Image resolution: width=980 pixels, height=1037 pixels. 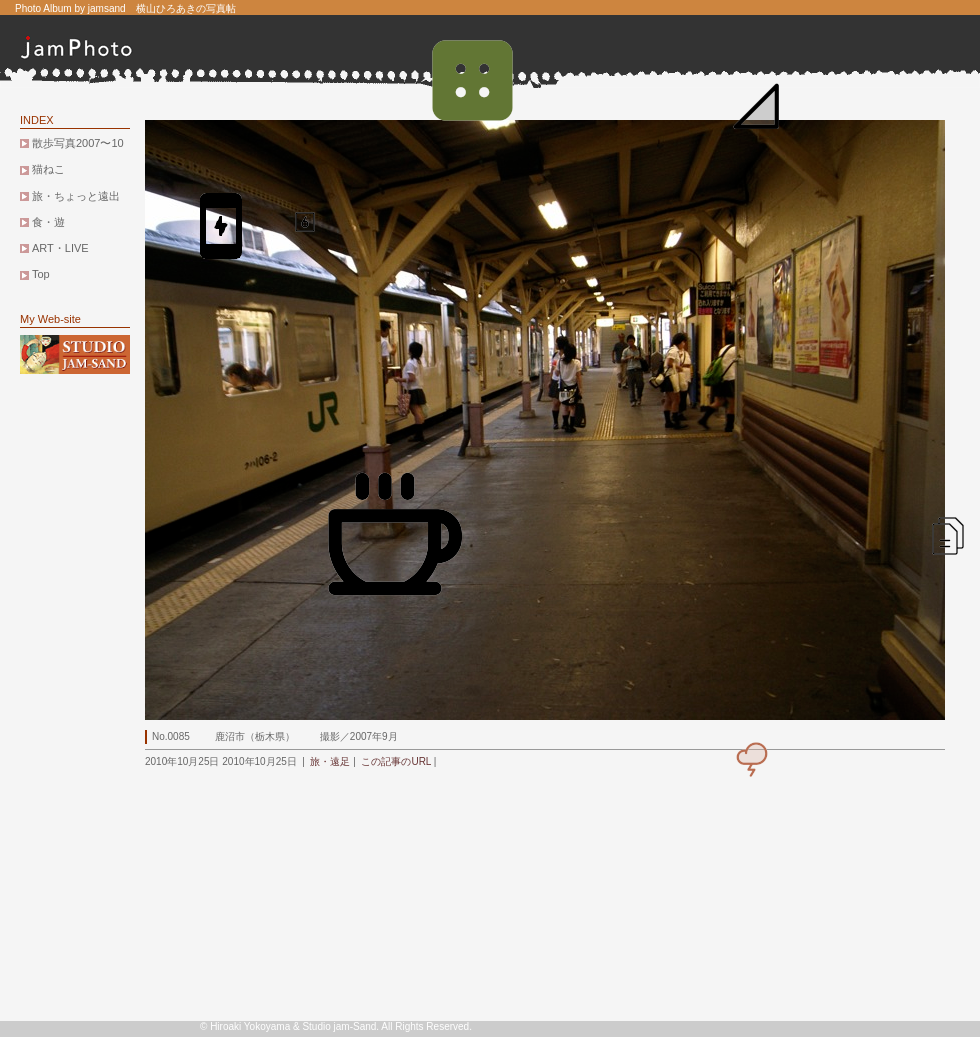 What do you see at coordinates (472, 80) in the screenshot?
I see `roll a random number or generate a random result` at bounding box center [472, 80].